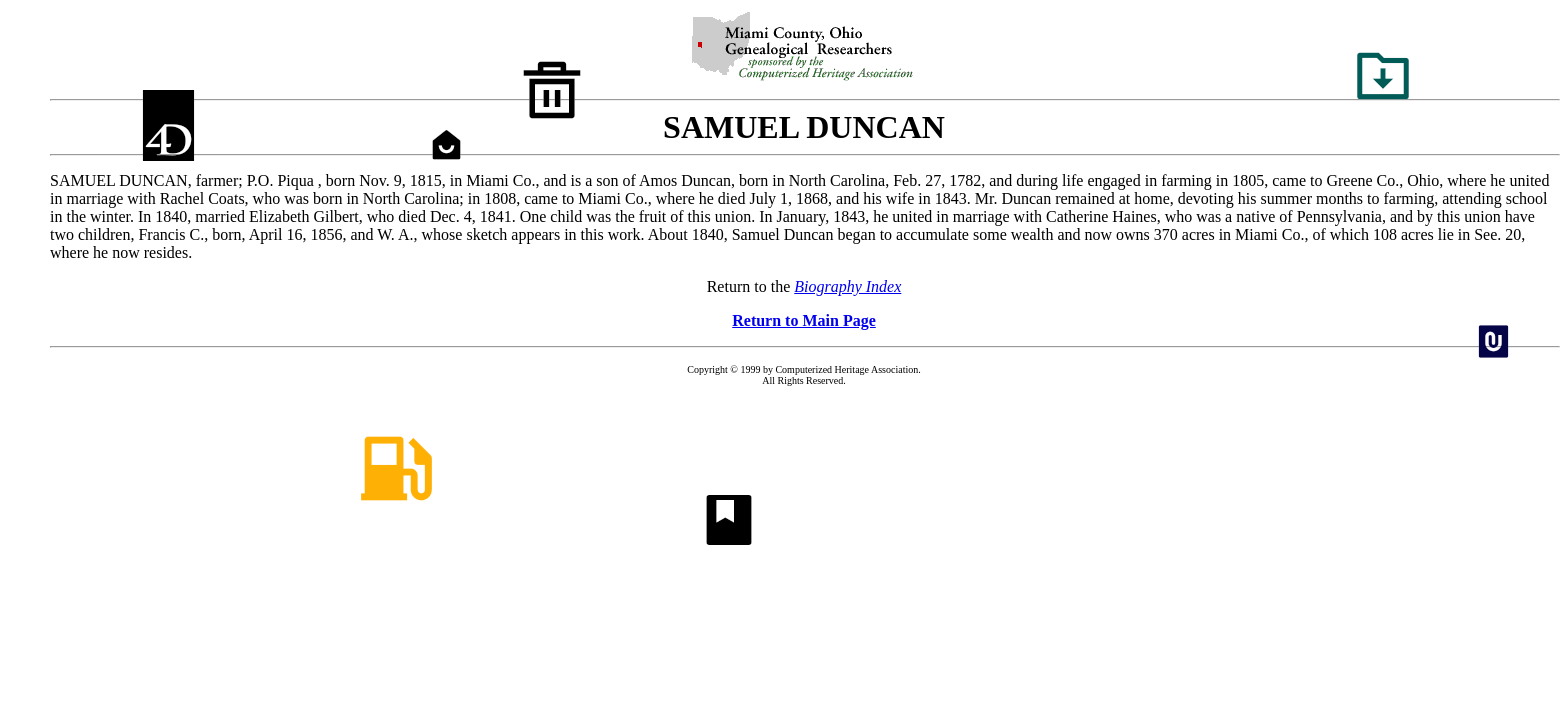 The width and height of the screenshot is (1568, 720). What do you see at coordinates (552, 90) in the screenshot?
I see `delete selected item` at bounding box center [552, 90].